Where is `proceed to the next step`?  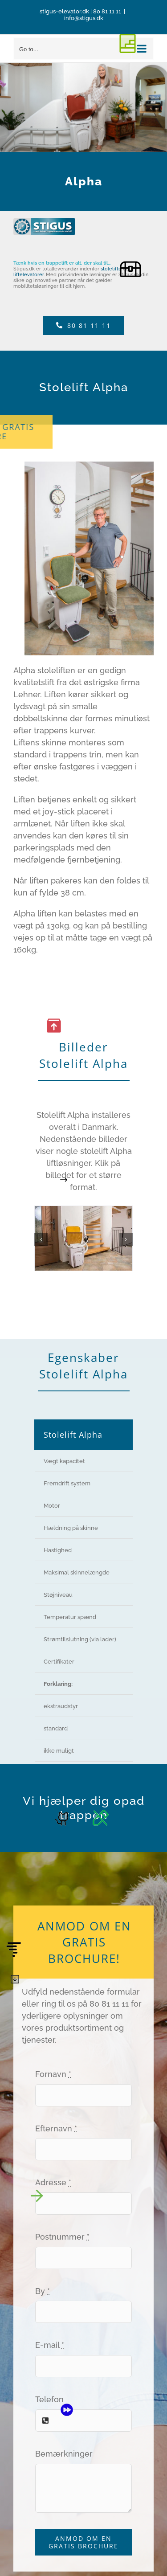
proceed to the next step is located at coordinates (64, 1180).